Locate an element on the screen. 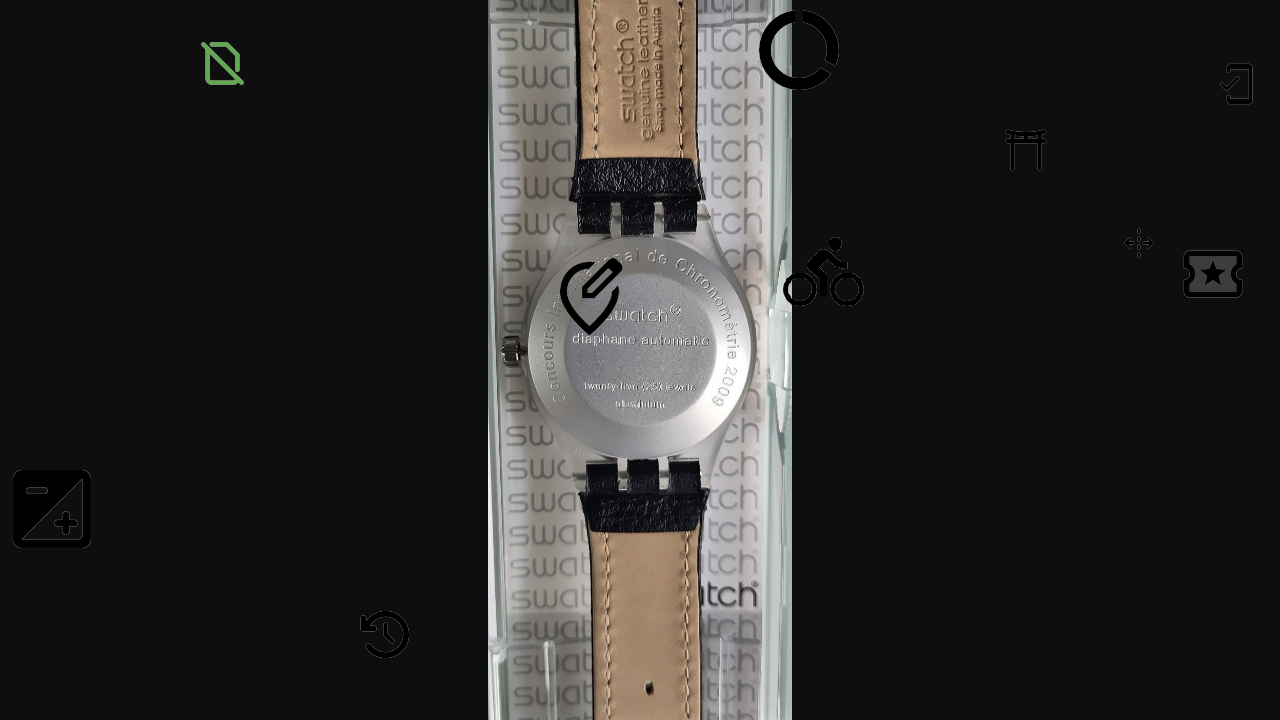  access japanese cultural content or settings is located at coordinates (1026, 150).